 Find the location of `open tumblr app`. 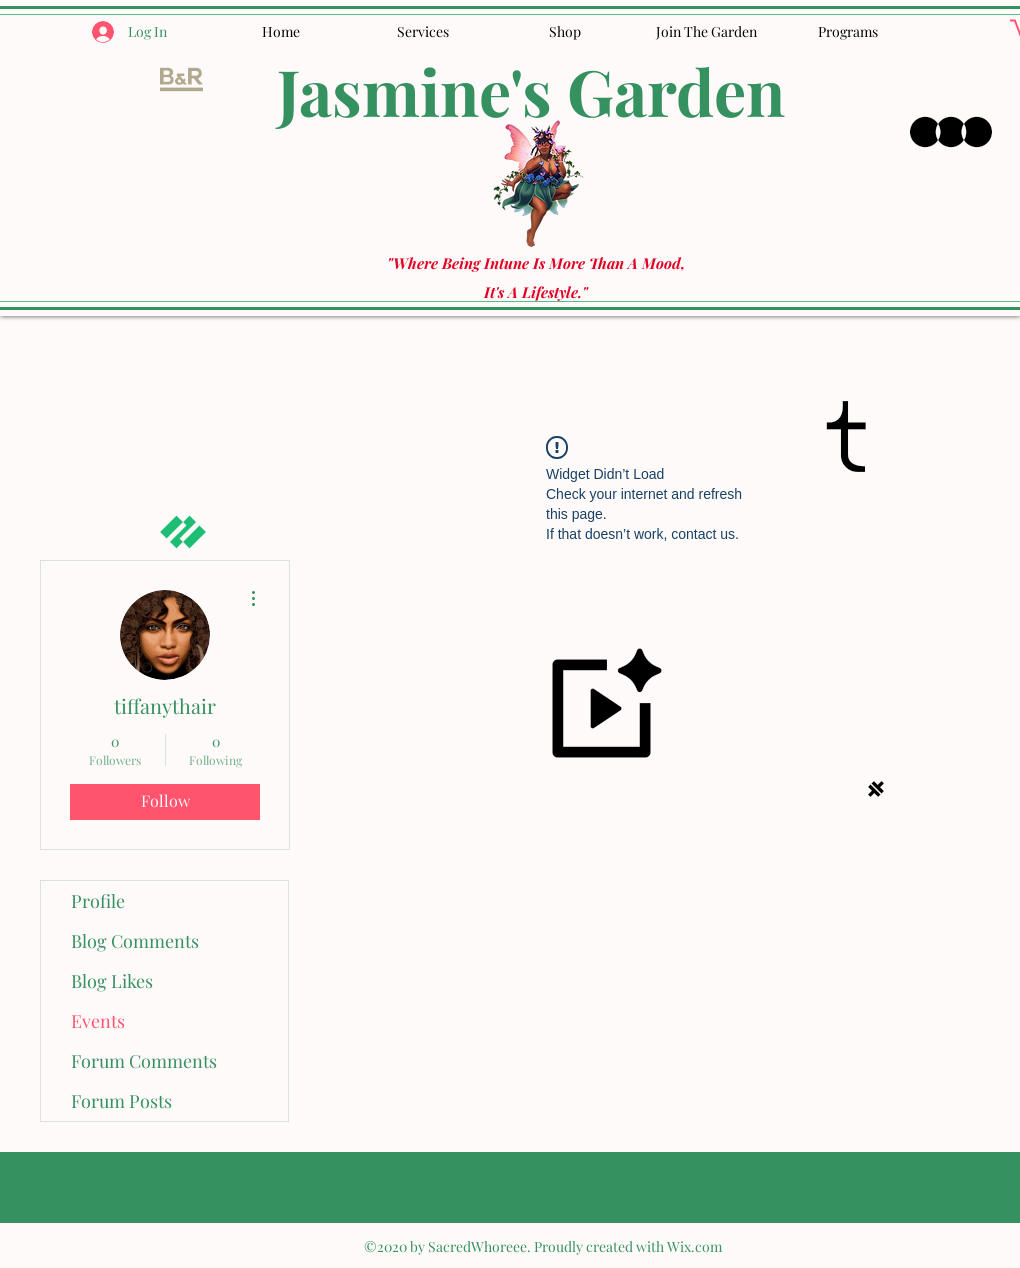

open tumblr app is located at coordinates (844, 436).